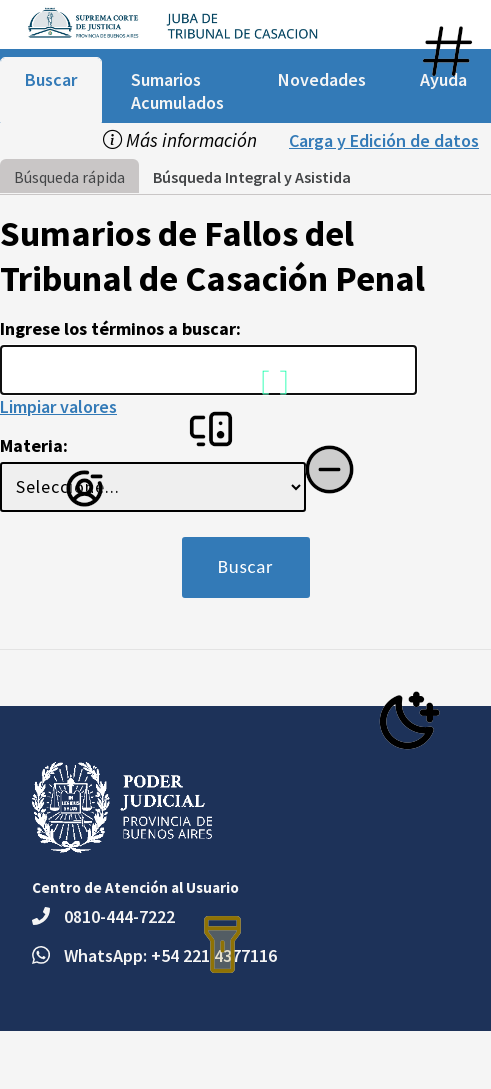 The width and height of the screenshot is (491, 1089). What do you see at coordinates (329, 469) in the screenshot?
I see `remove an item from a list` at bounding box center [329, 469].